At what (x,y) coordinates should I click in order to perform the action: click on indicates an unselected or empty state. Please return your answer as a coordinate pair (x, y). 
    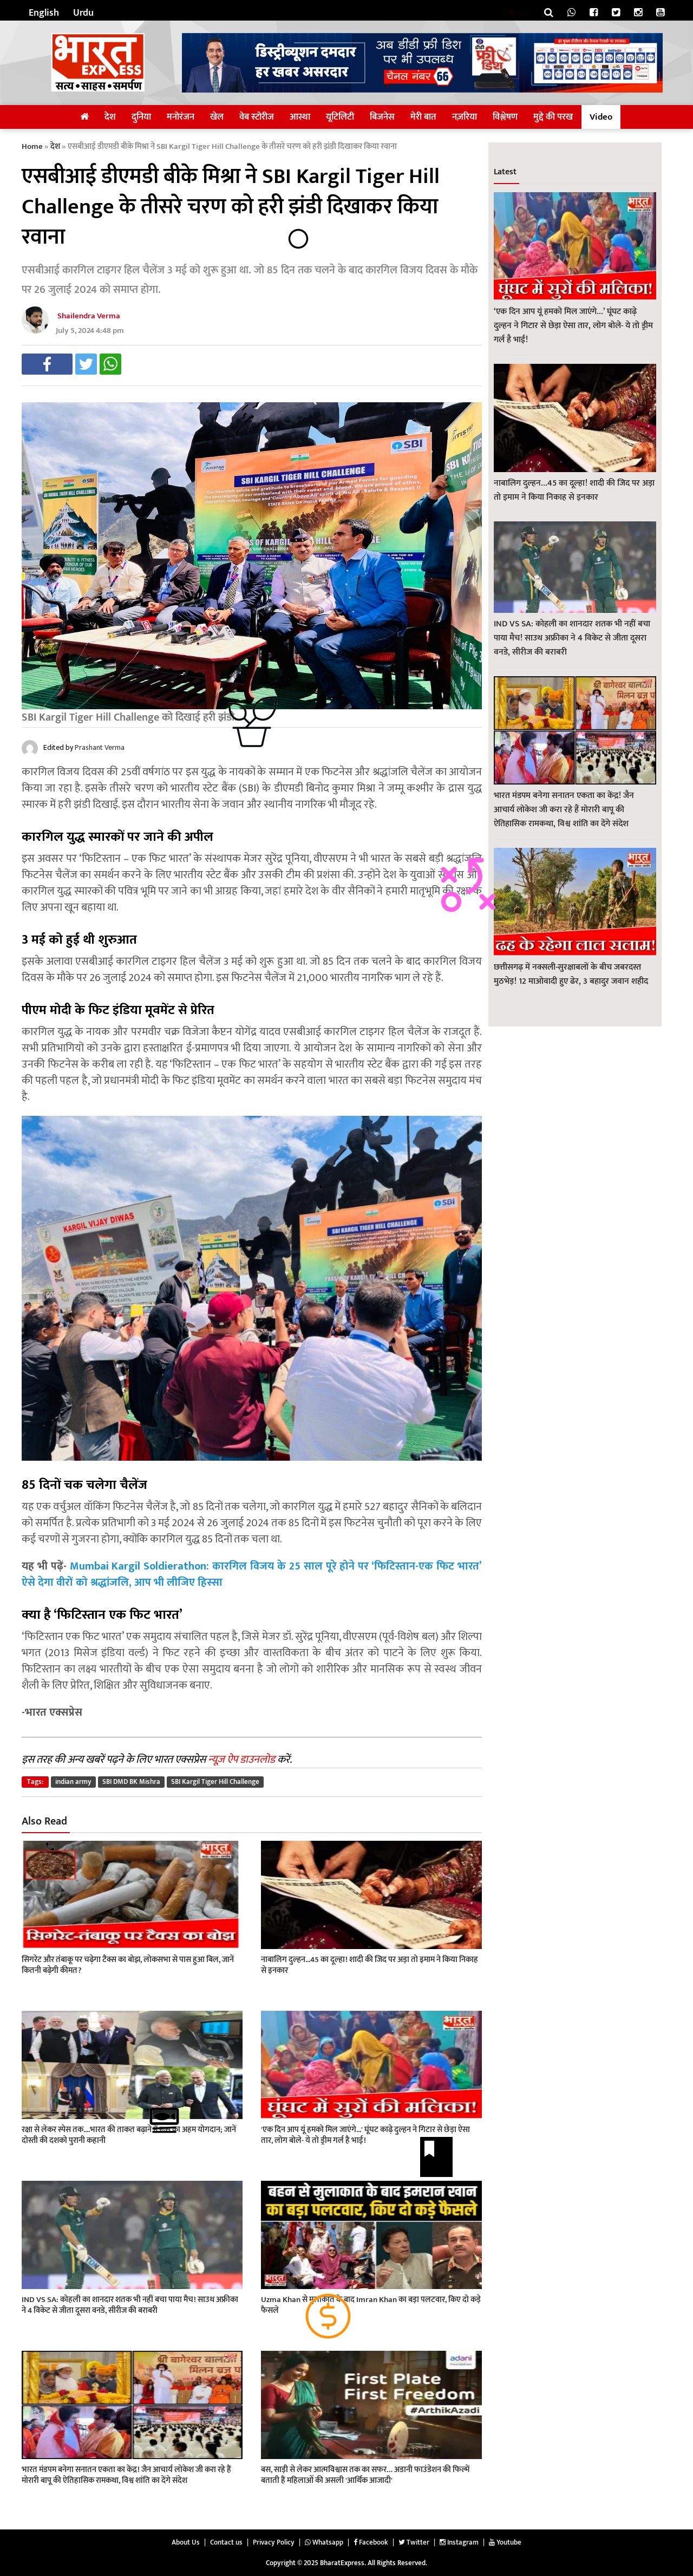
    Looking at the image, I should click on (298, 239).